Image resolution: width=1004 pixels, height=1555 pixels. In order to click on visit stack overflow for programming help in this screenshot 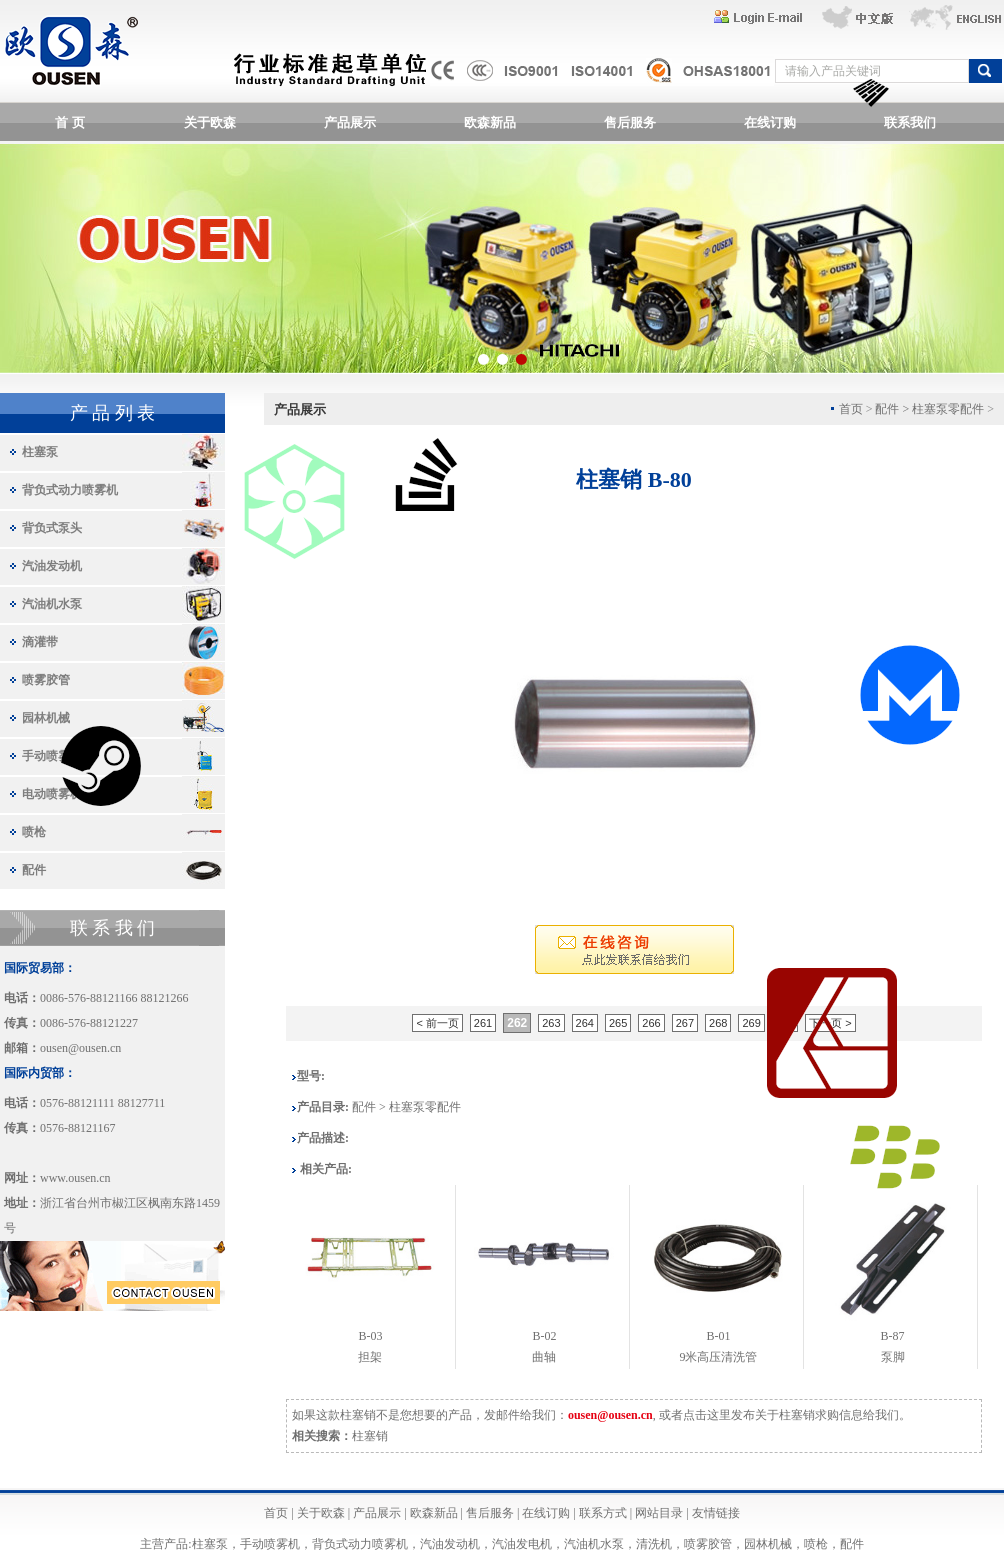, I will do `click(426, 474)`.